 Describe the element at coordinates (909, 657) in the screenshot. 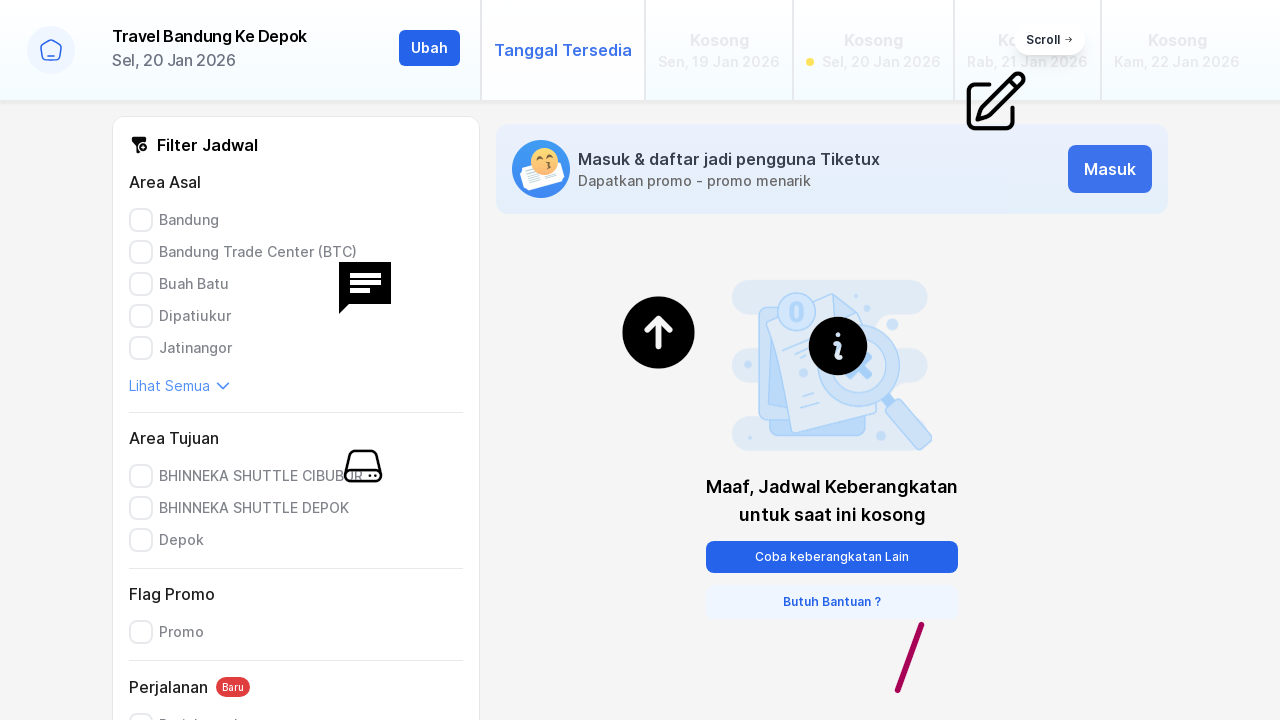

I see `indicates a disabled or unavailable feature` at that location.